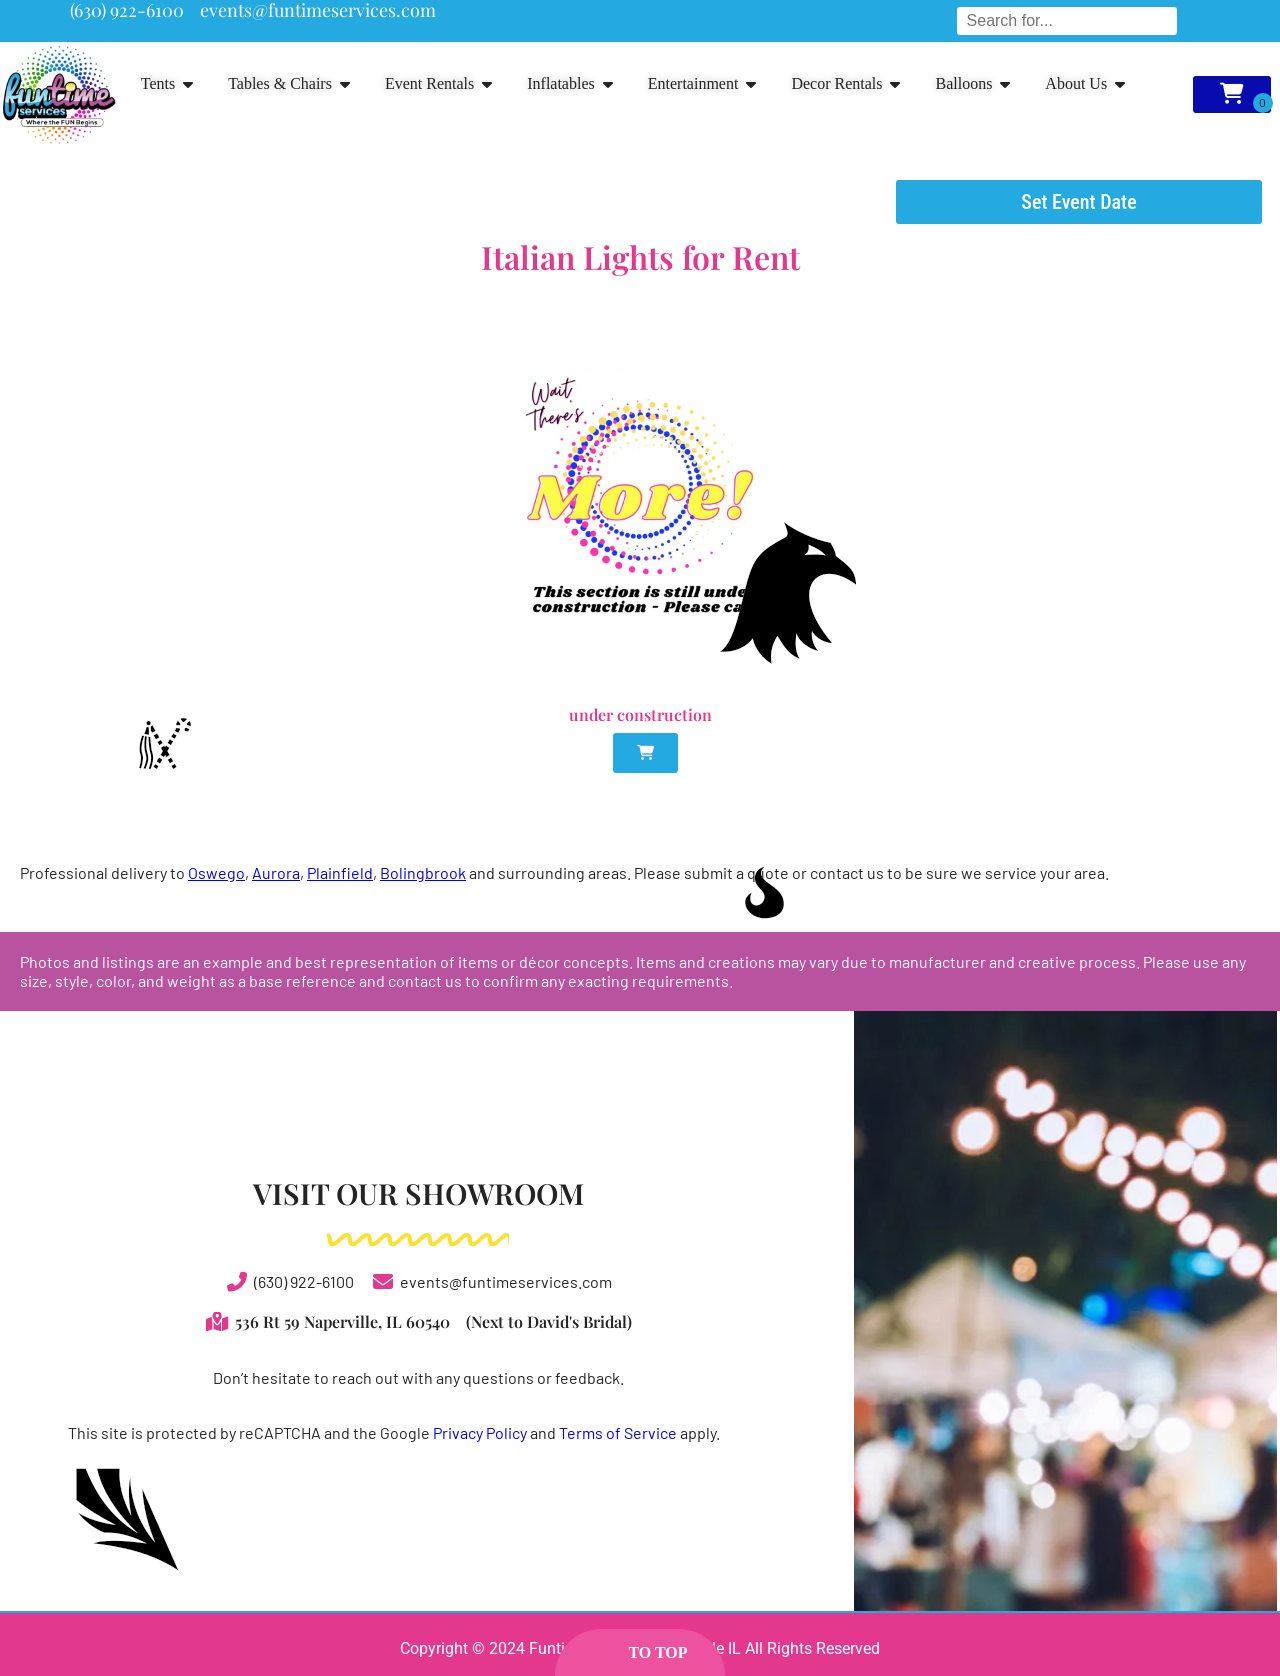 Image resolution: width=1280 pixels, height=1676 pixels. I want to click on indicates hot or trending content, so click(764, 892).